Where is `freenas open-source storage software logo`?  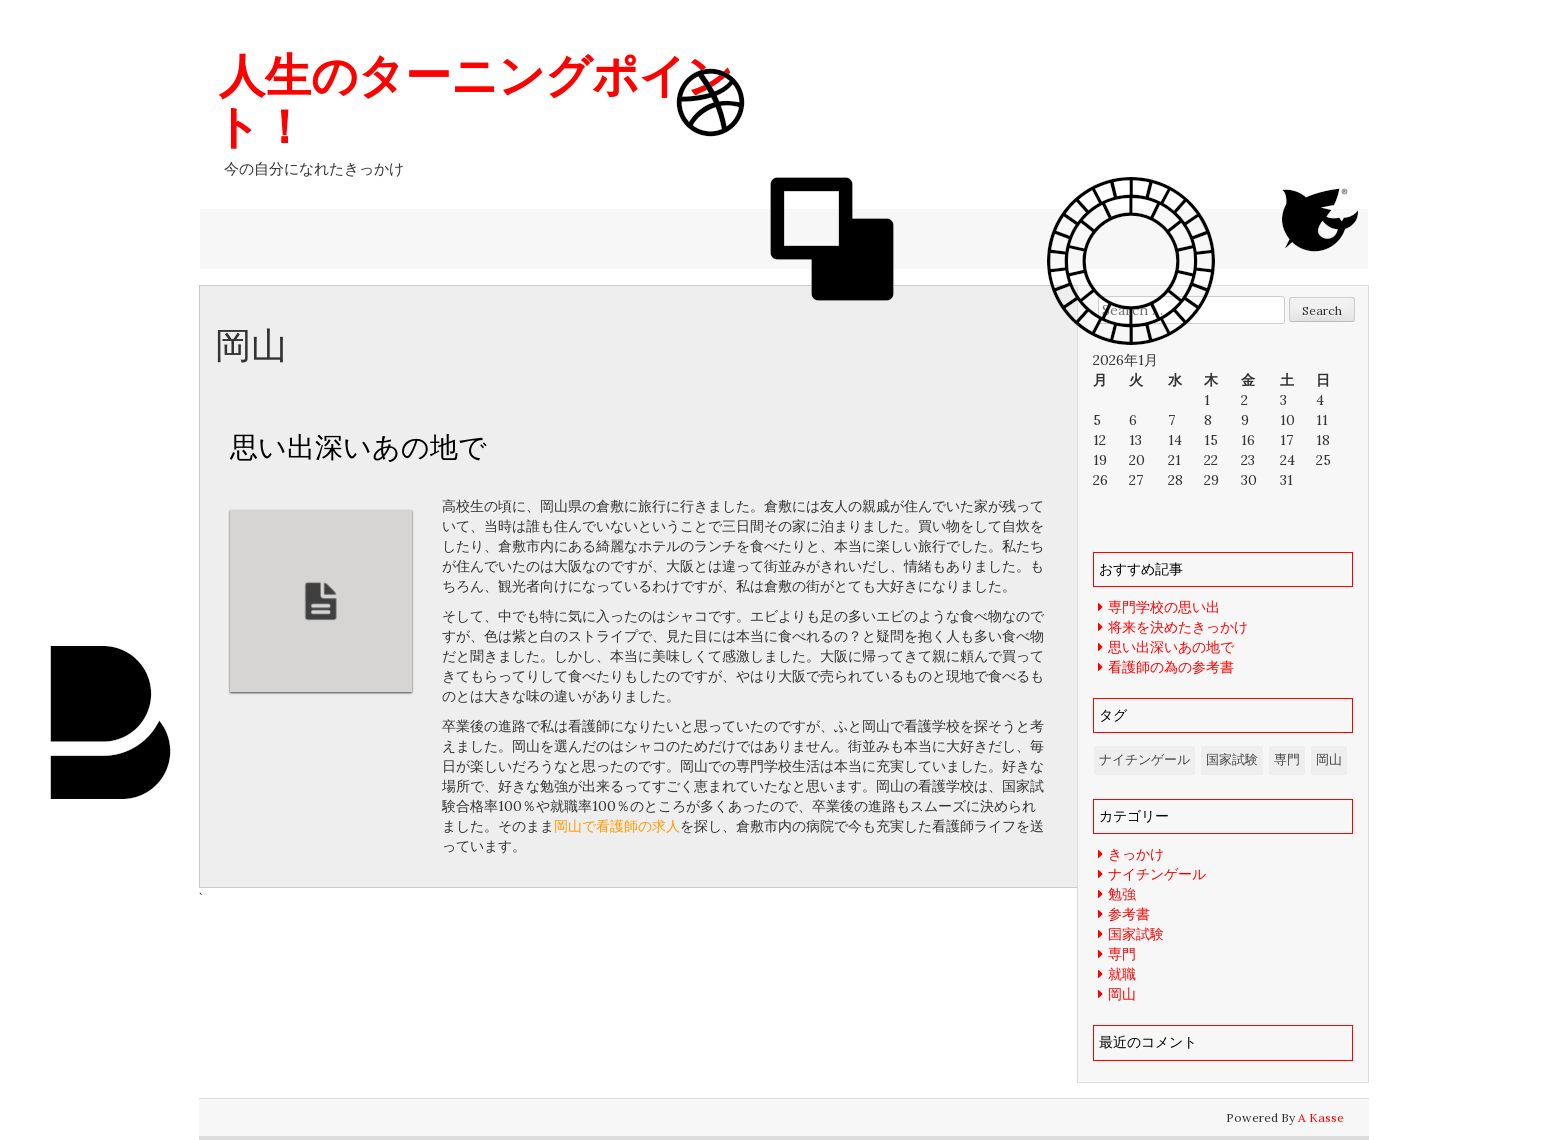 freenas open-source storage software logo is located at coordinates (1320, 220).